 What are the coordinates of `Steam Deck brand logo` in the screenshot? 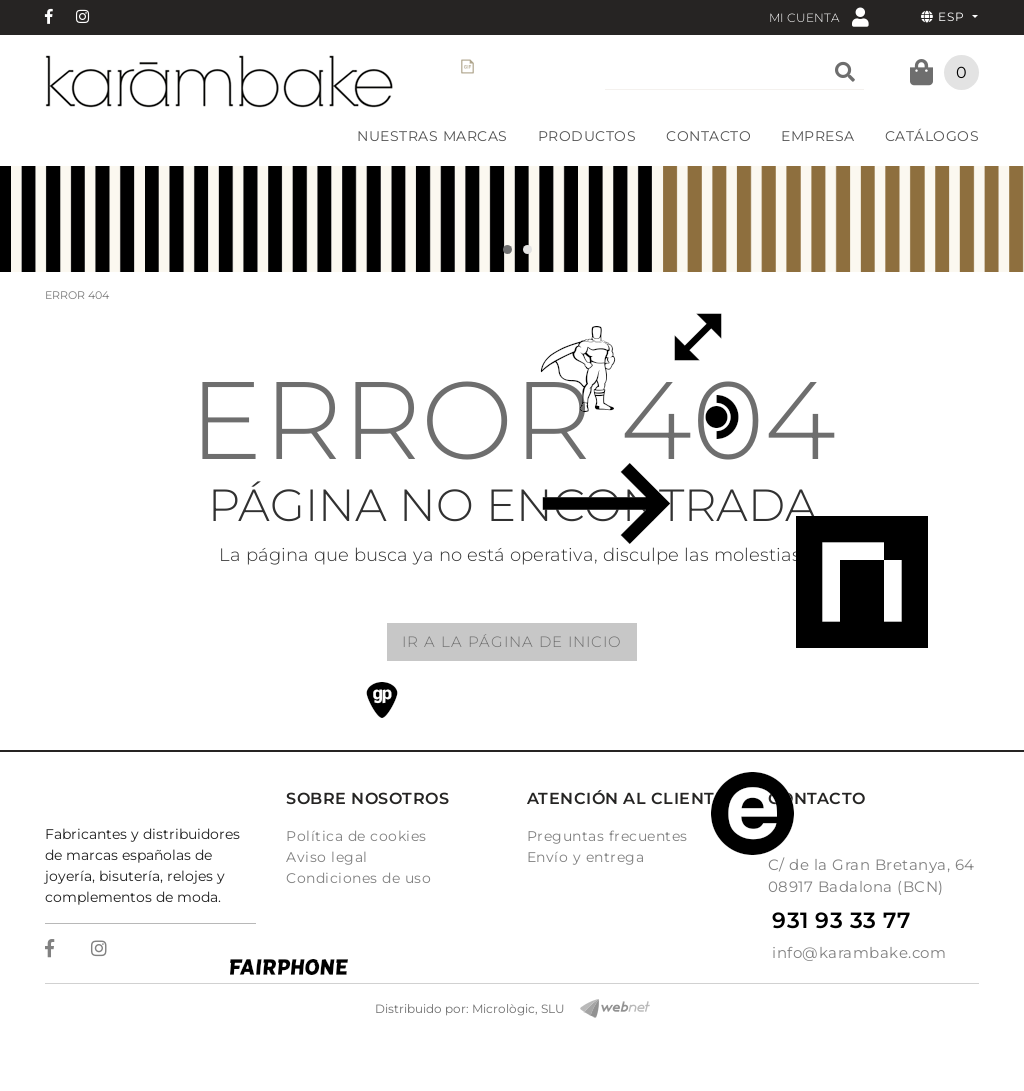 It's located at (722, 417).